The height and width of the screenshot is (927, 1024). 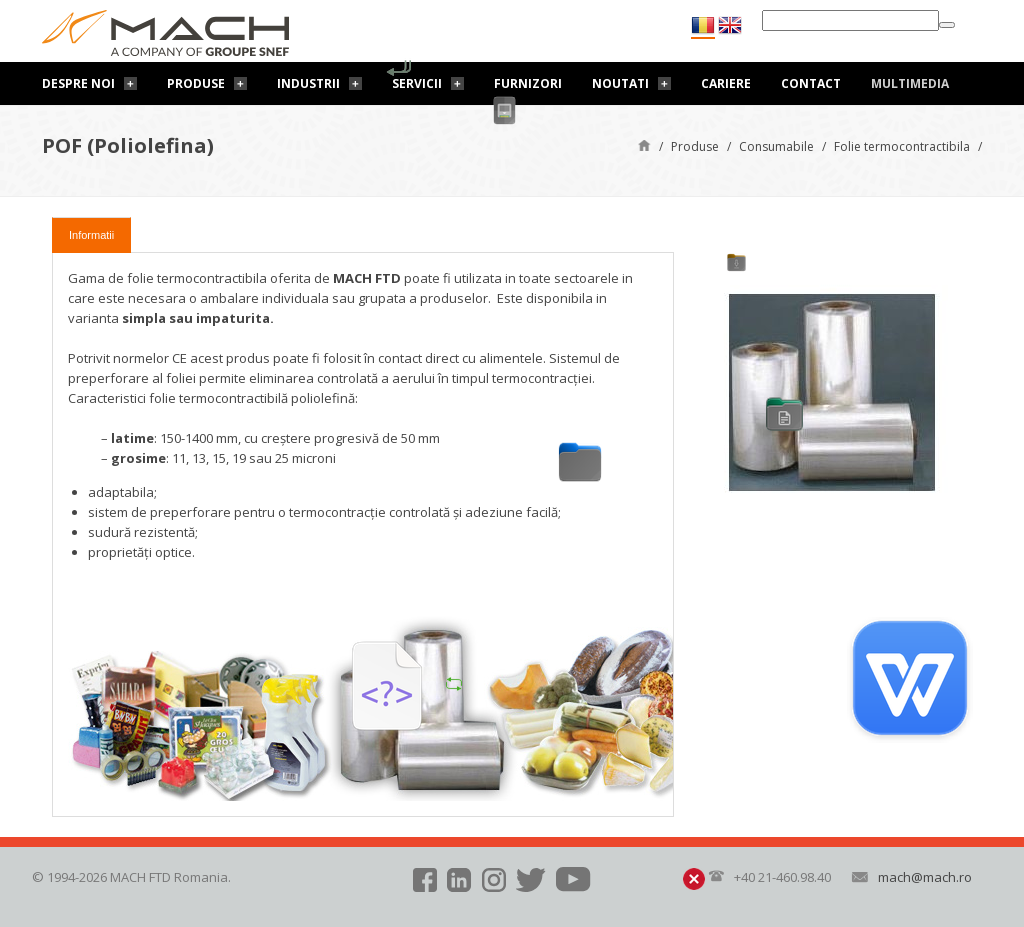 I want to click on stop or cancel the current action, so click(x=694, y=879).